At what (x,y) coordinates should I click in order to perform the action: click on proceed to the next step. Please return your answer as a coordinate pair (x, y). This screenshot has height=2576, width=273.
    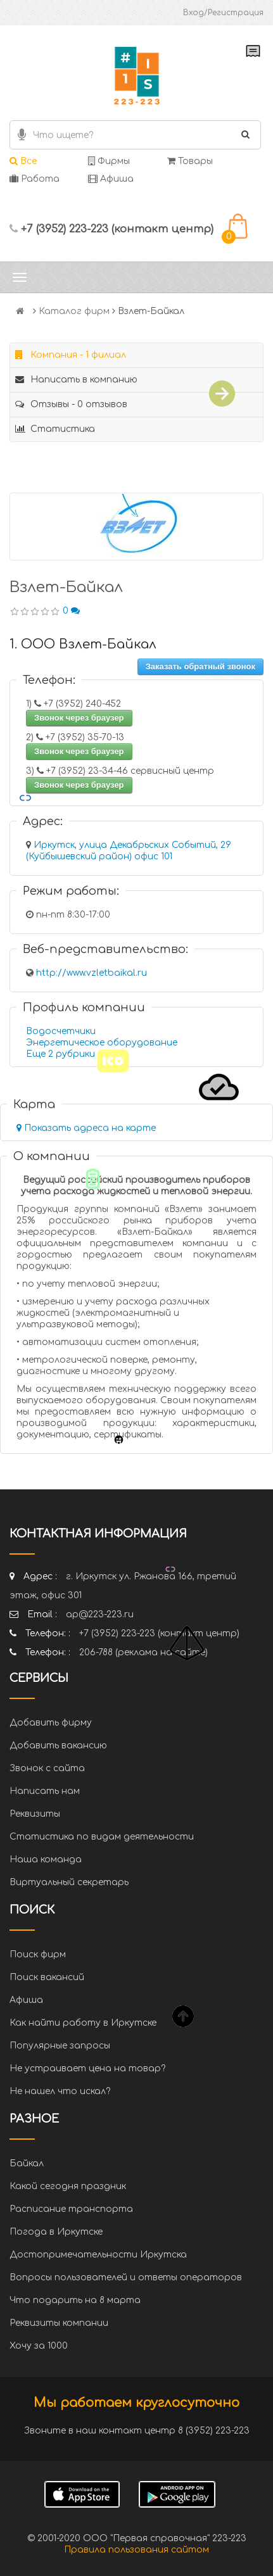
    Looking at the image, I should click on (222, 393).